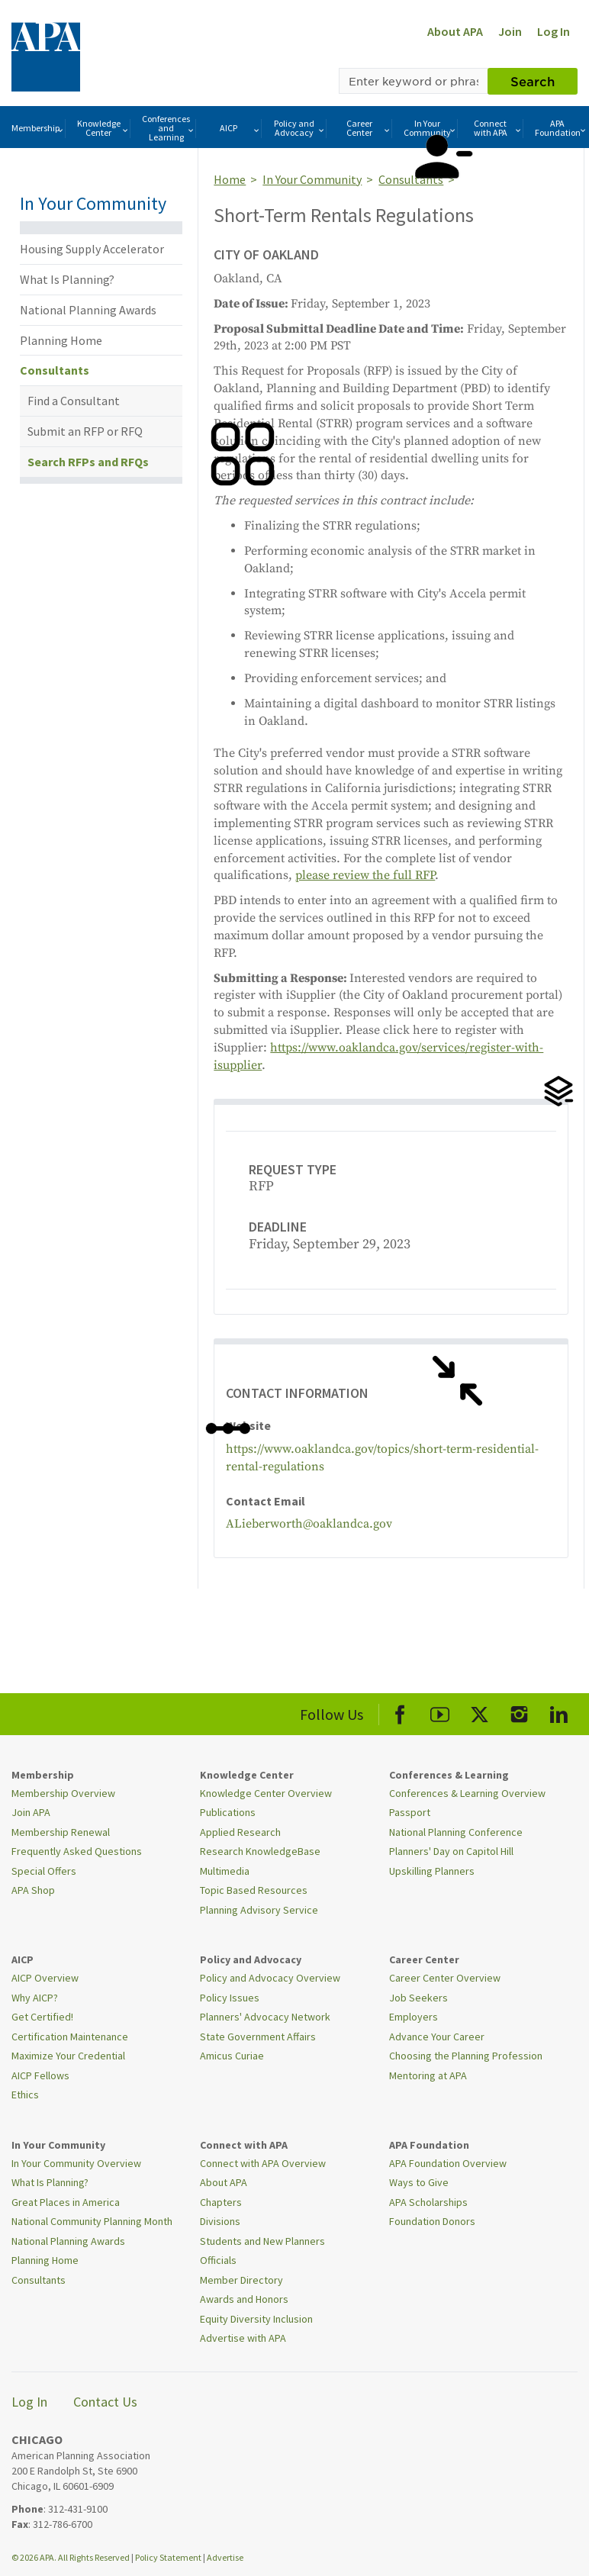 Image resolution: width=589 pixels, height=2576 pixels. What do you see at coordinates (558, 1091) in the screenshot?
I see `remove a layer from the stack` at bounding box center [558, 1091].